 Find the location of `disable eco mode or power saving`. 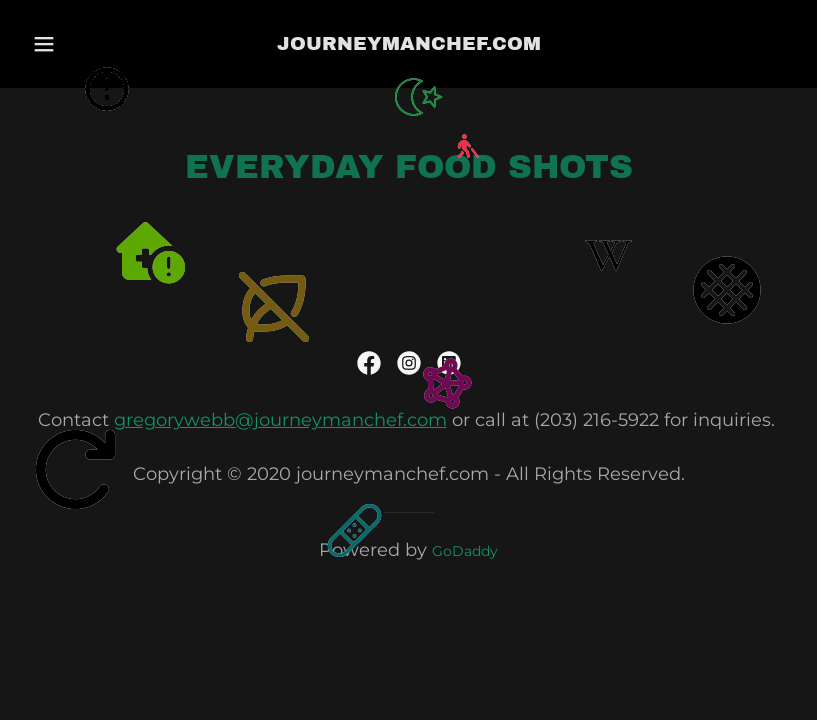

disable eco mode or power saving is located at coordinates (274, 307).